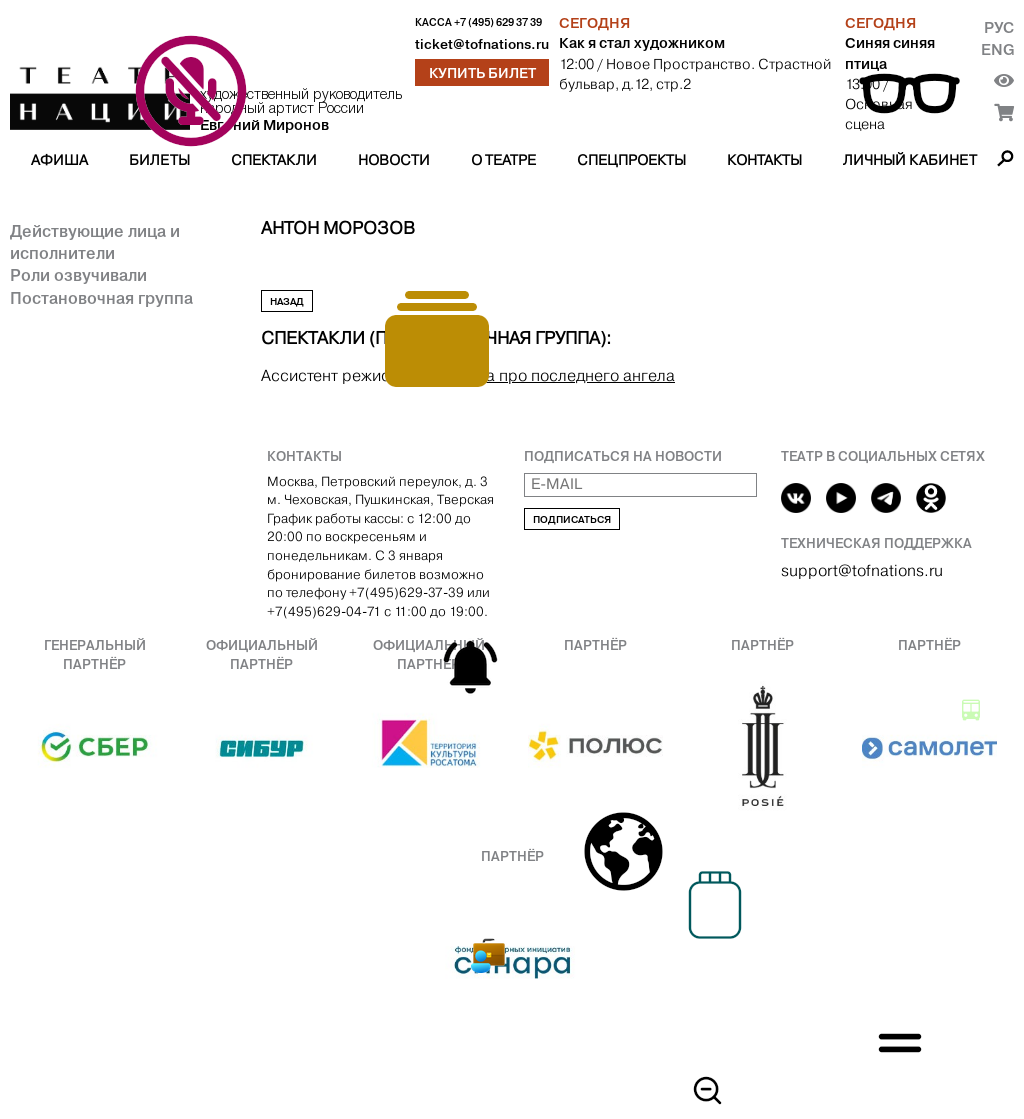 The height and width of the screenshot is (1119, 1024). Describe the element at coordinates (470, 666) in the screenshot. I see `indicates new or active notifications` at that location.